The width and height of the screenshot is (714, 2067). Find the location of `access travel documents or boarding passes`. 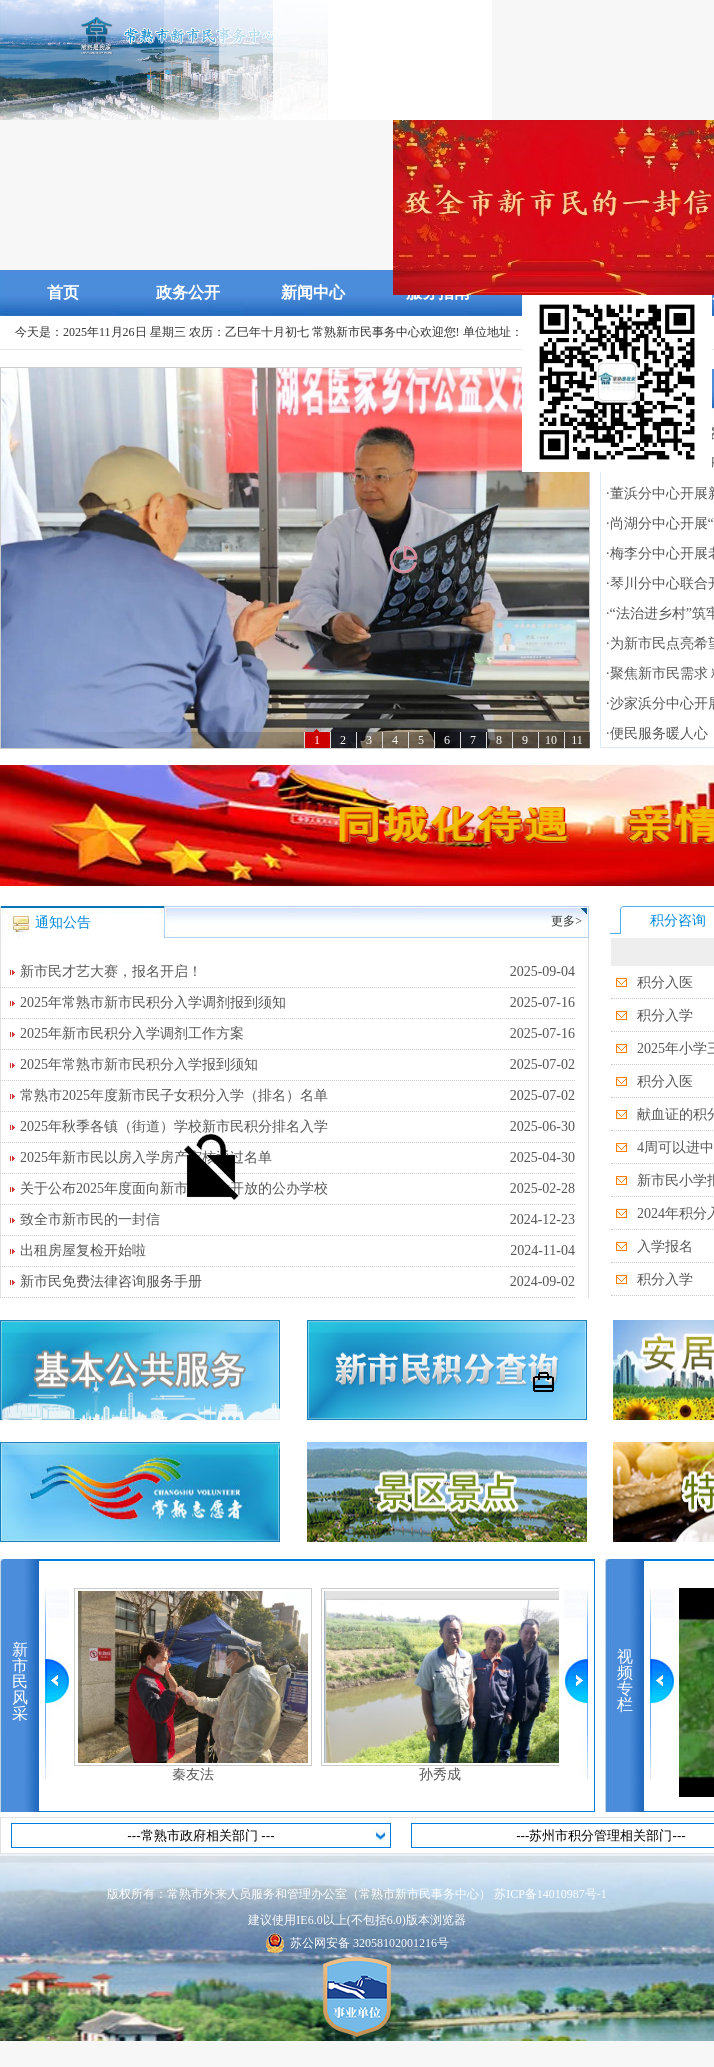

access travel documents or boarding passes is located at coordinates (543, 1382).